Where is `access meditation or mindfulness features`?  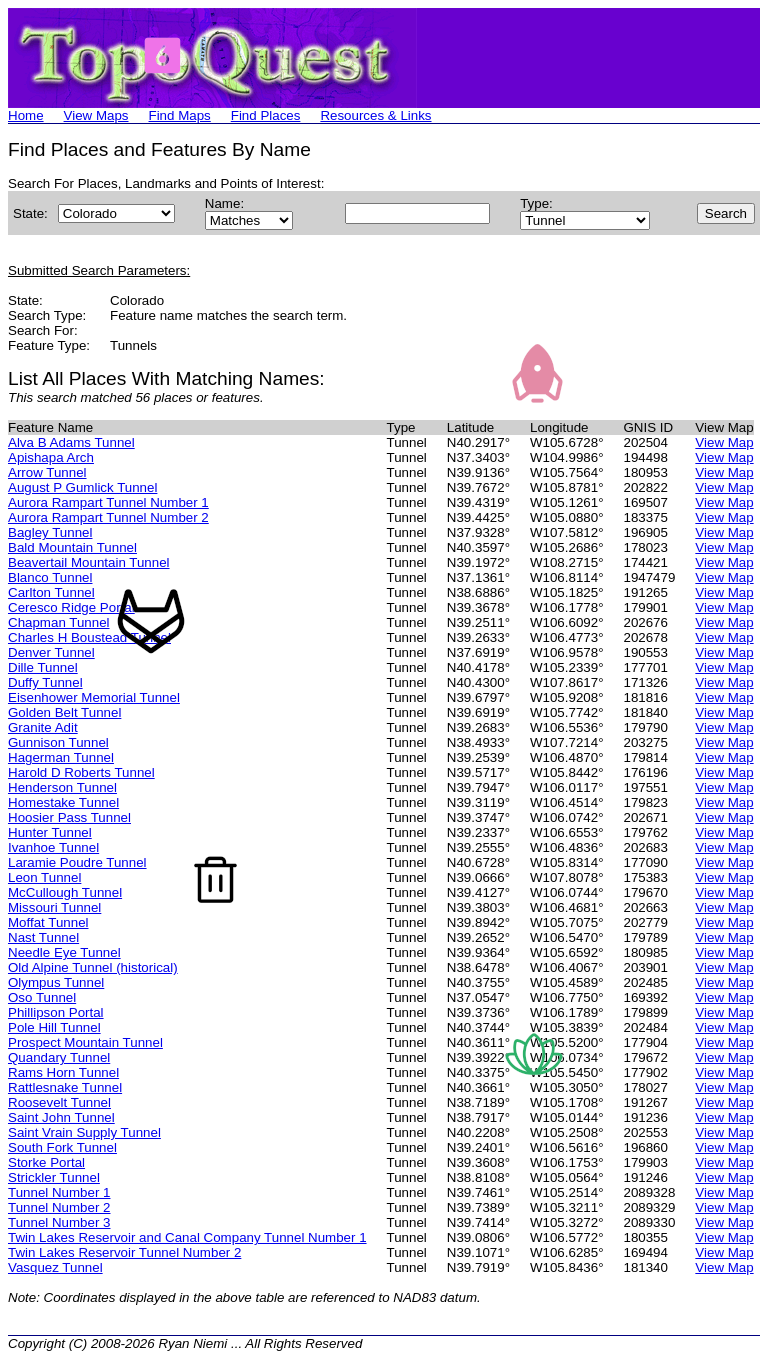
access meditation or mindfulness features is located at coordinates (534, 1056).